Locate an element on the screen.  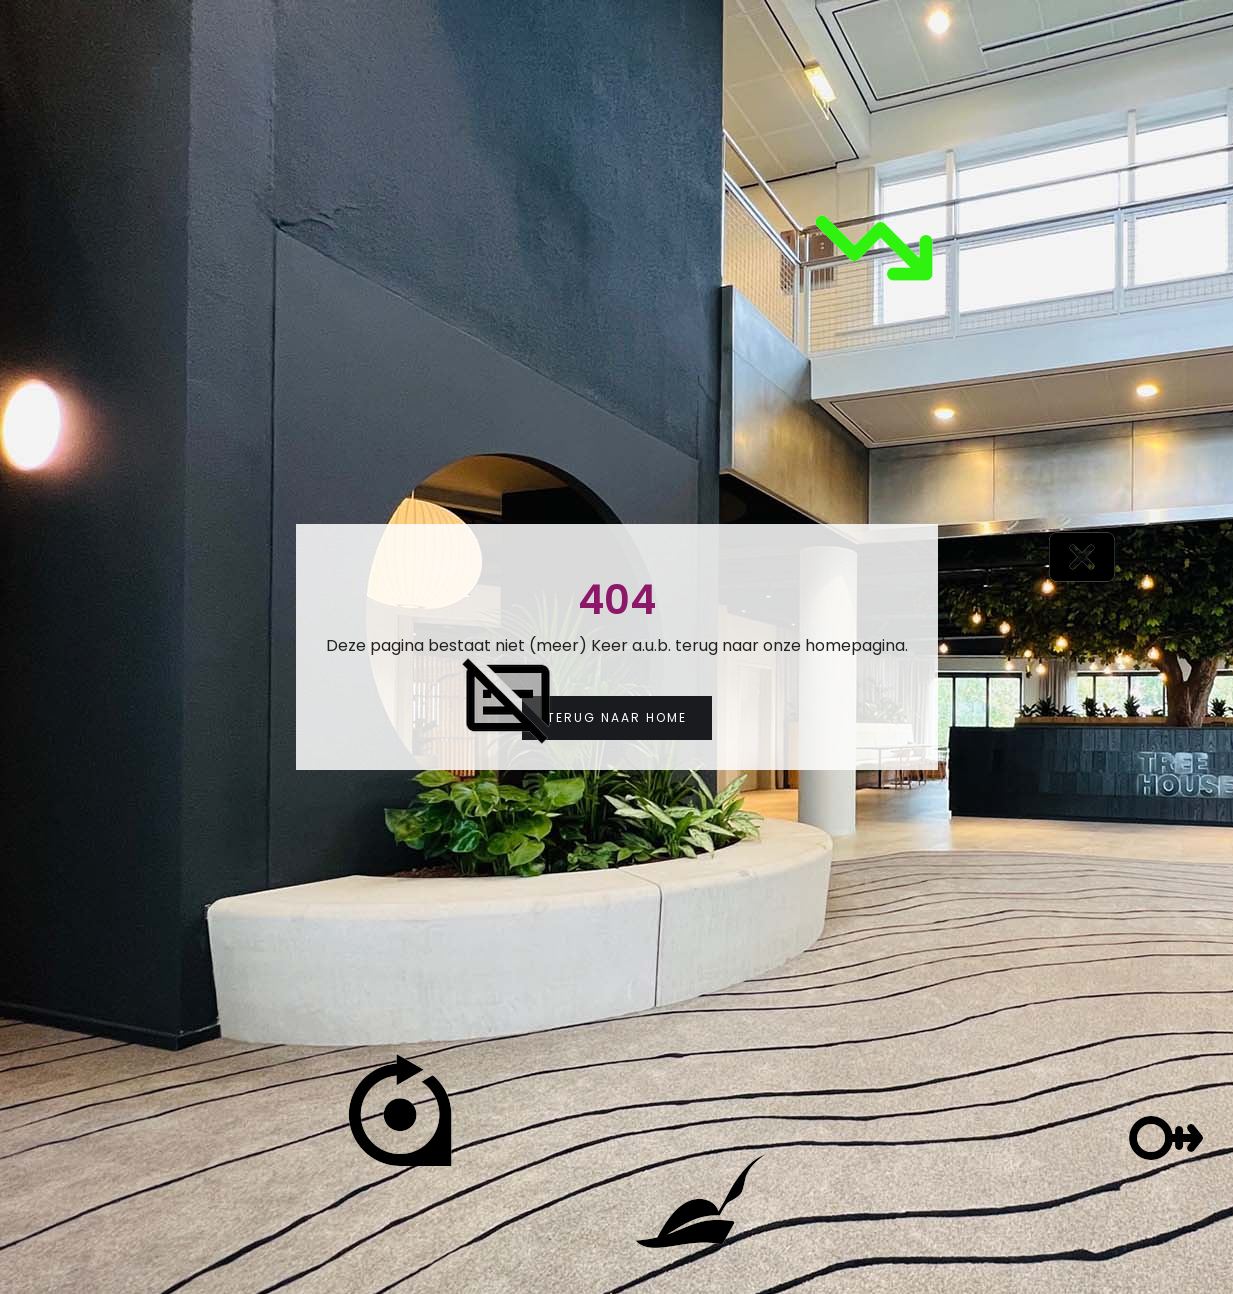
turn off subtitles or closed captions is located at coordinates (508, 698).